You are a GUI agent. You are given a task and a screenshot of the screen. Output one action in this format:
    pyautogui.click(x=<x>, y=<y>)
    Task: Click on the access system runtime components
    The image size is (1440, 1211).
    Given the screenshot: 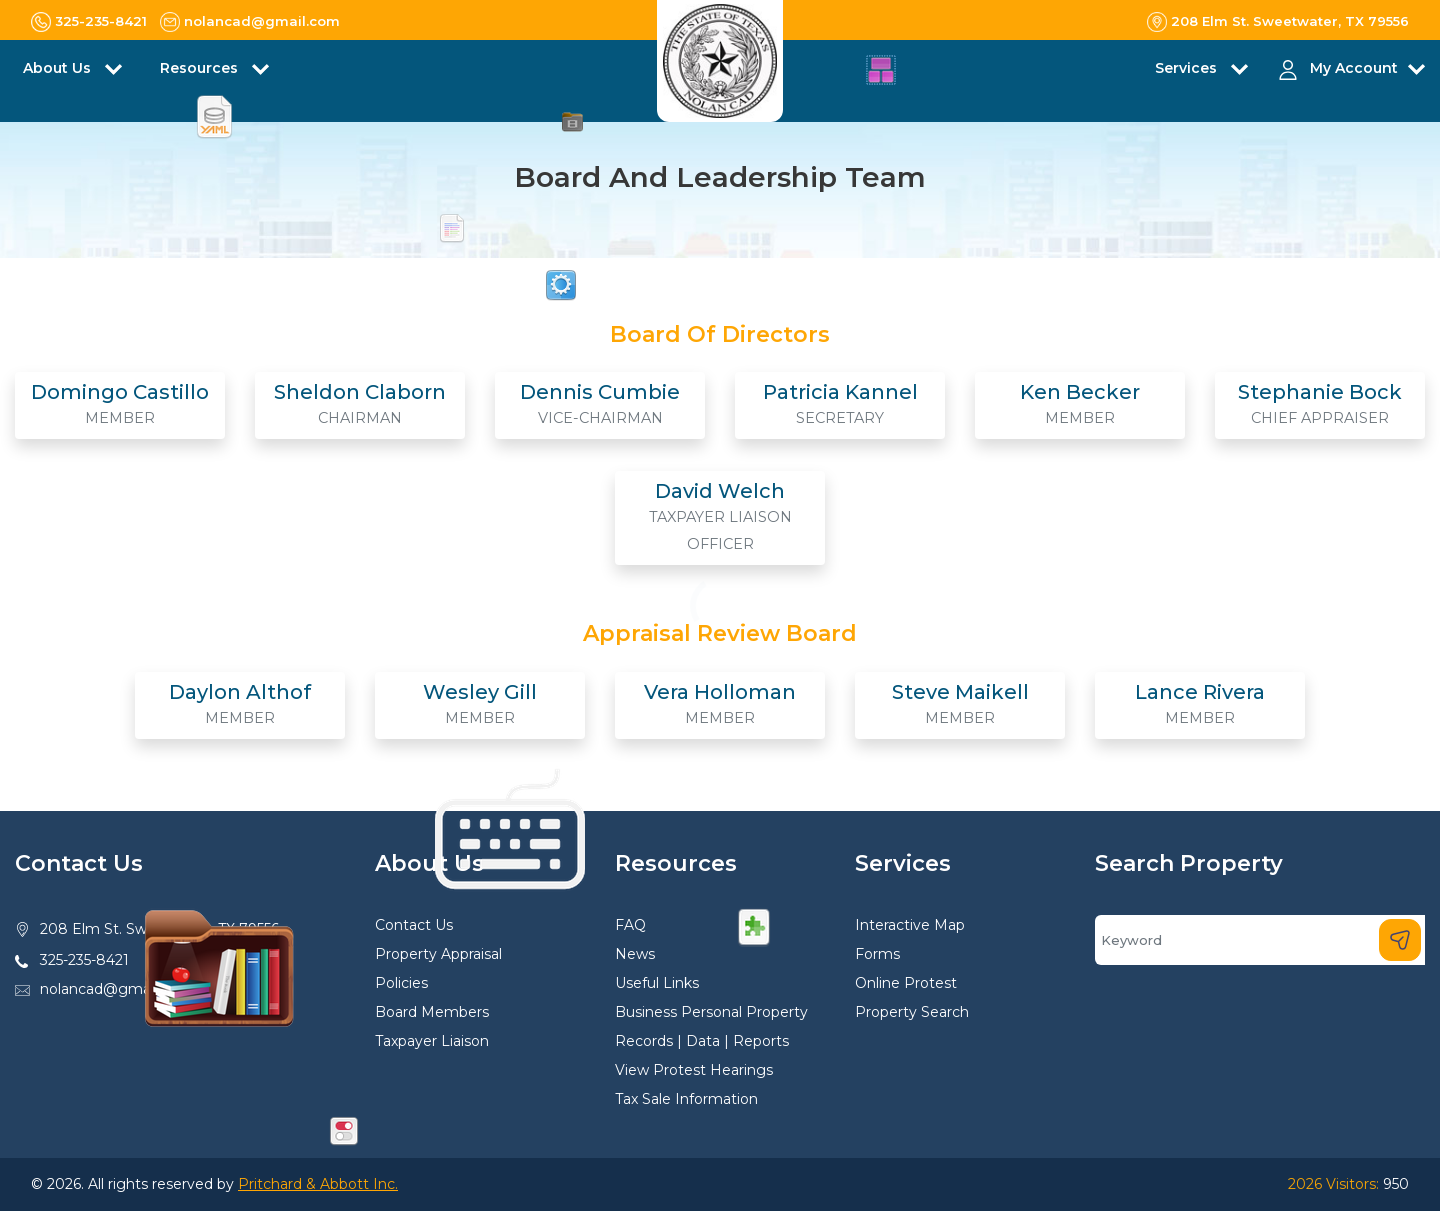 What is the action you would take?
    pyautogui.click(x=561, y=285)
    